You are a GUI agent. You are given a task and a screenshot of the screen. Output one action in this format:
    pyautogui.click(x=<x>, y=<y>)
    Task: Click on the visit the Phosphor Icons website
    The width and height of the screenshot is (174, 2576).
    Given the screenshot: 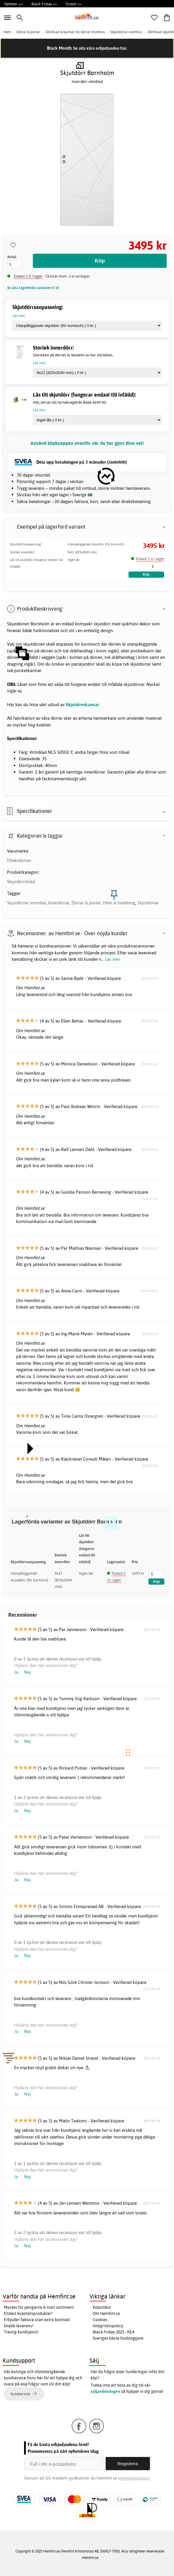 What is the action you would take?
    pyautogui.click(x=92, y=2510)
    